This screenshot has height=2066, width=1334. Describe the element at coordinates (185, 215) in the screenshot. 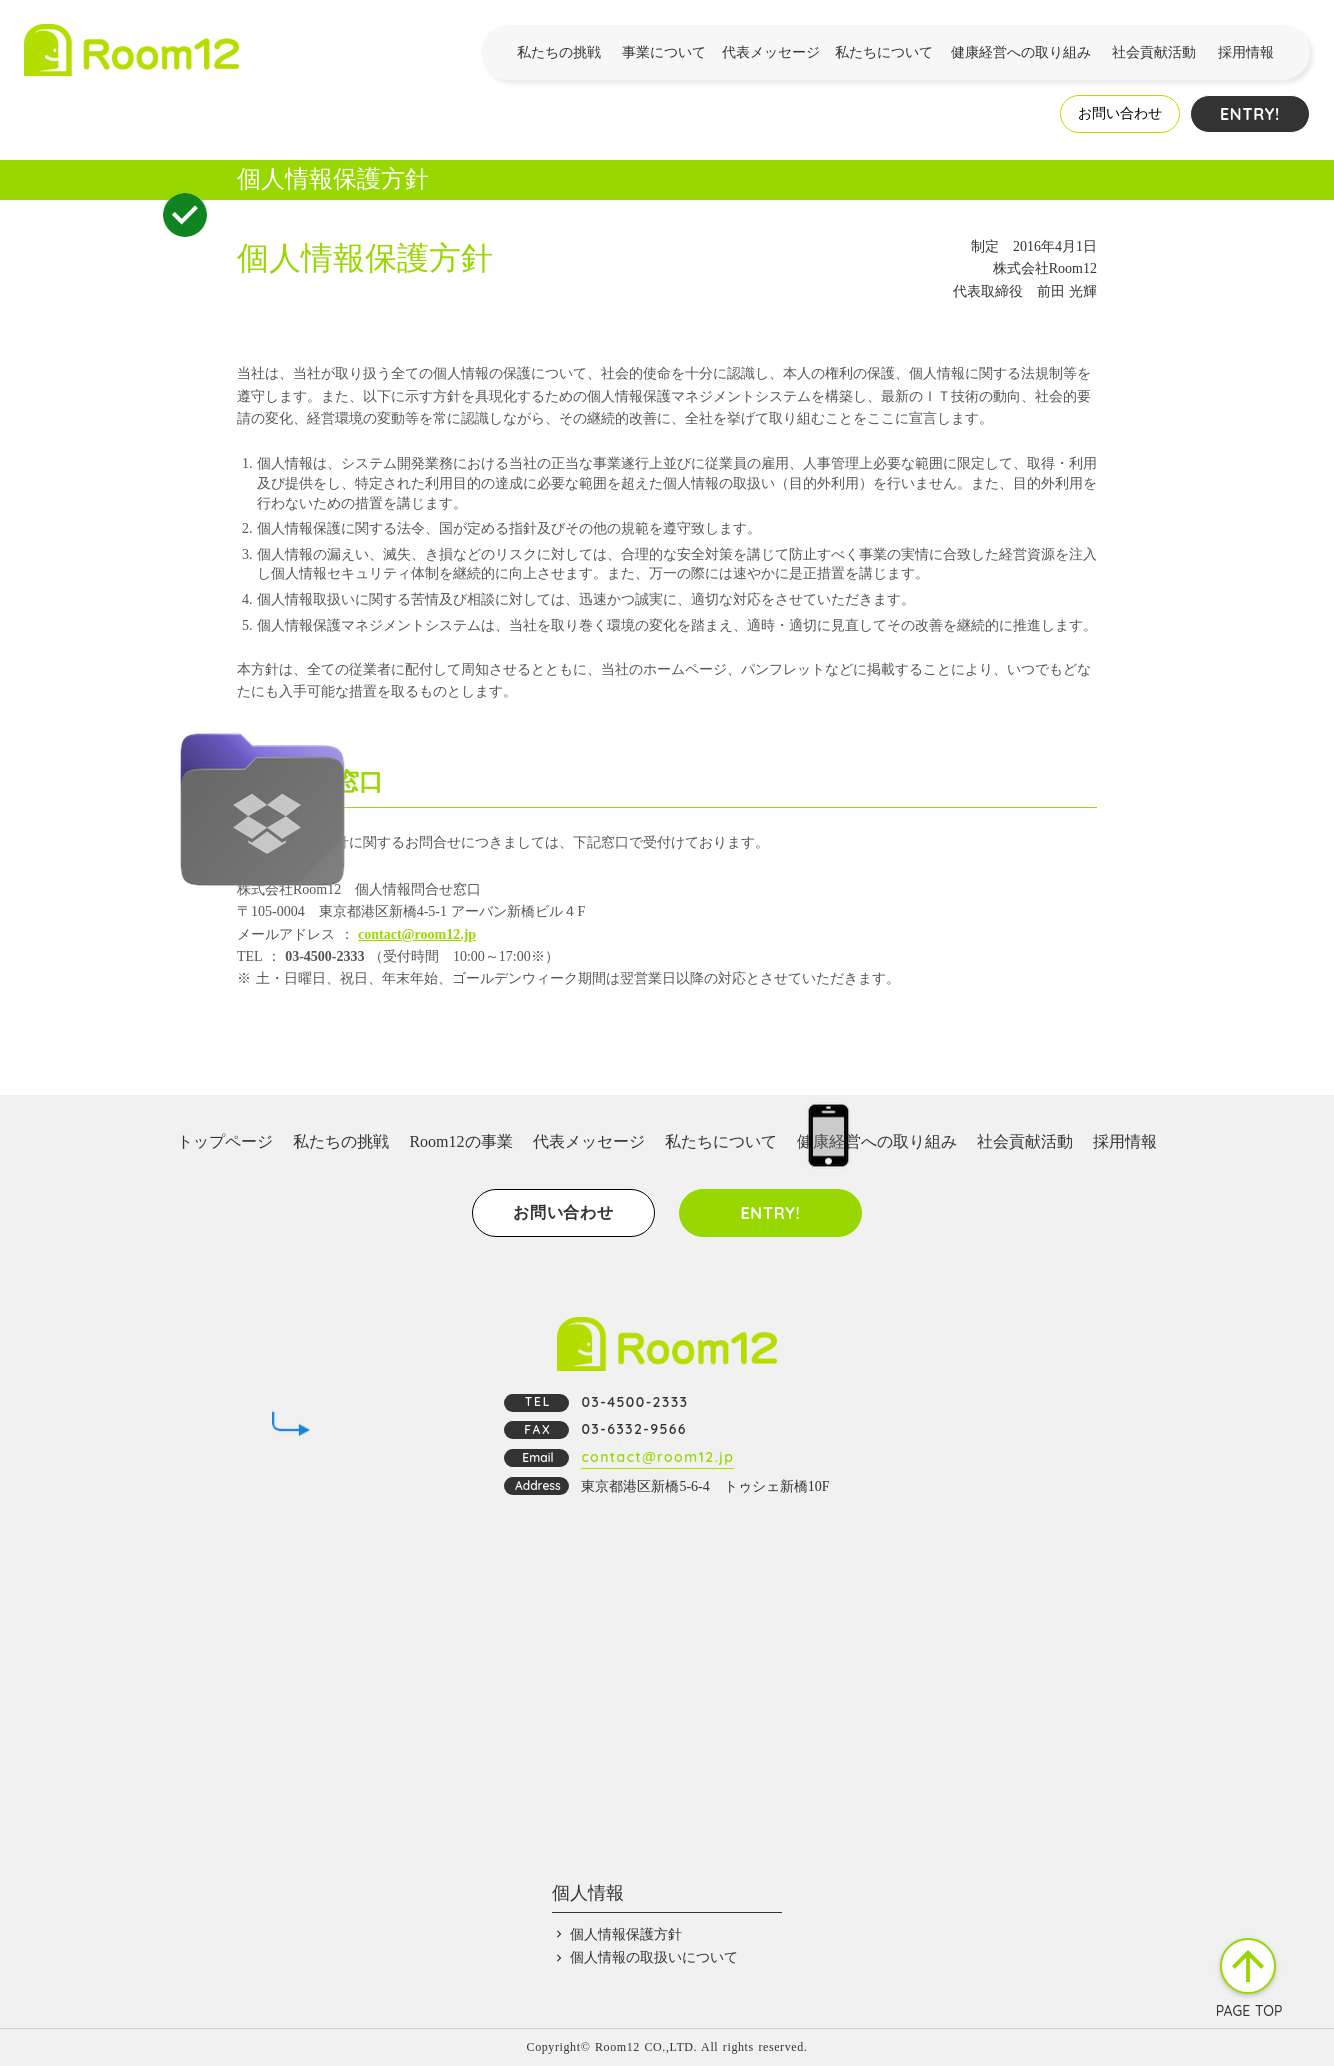

I see `mark item as complete` at that location.